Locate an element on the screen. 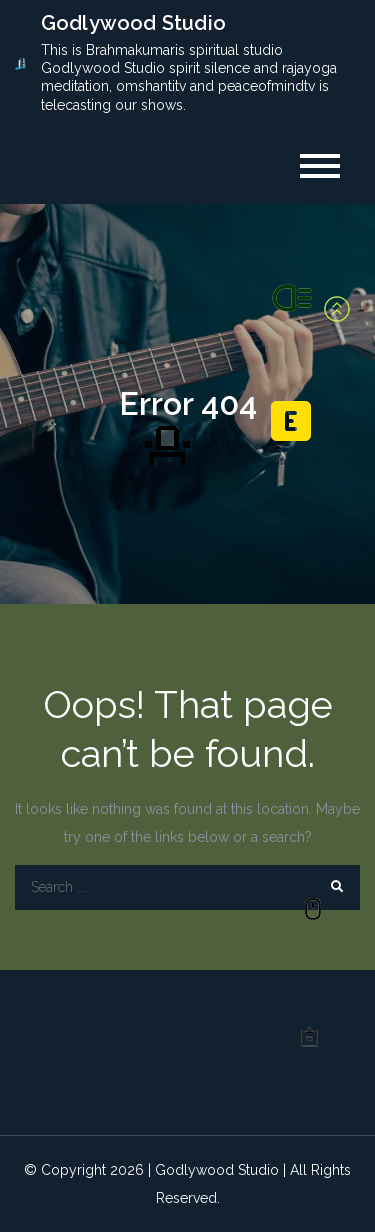 The width and height of the screenshot is (375, 1232). mouse input device indicator is located at coordinates (313, 909).